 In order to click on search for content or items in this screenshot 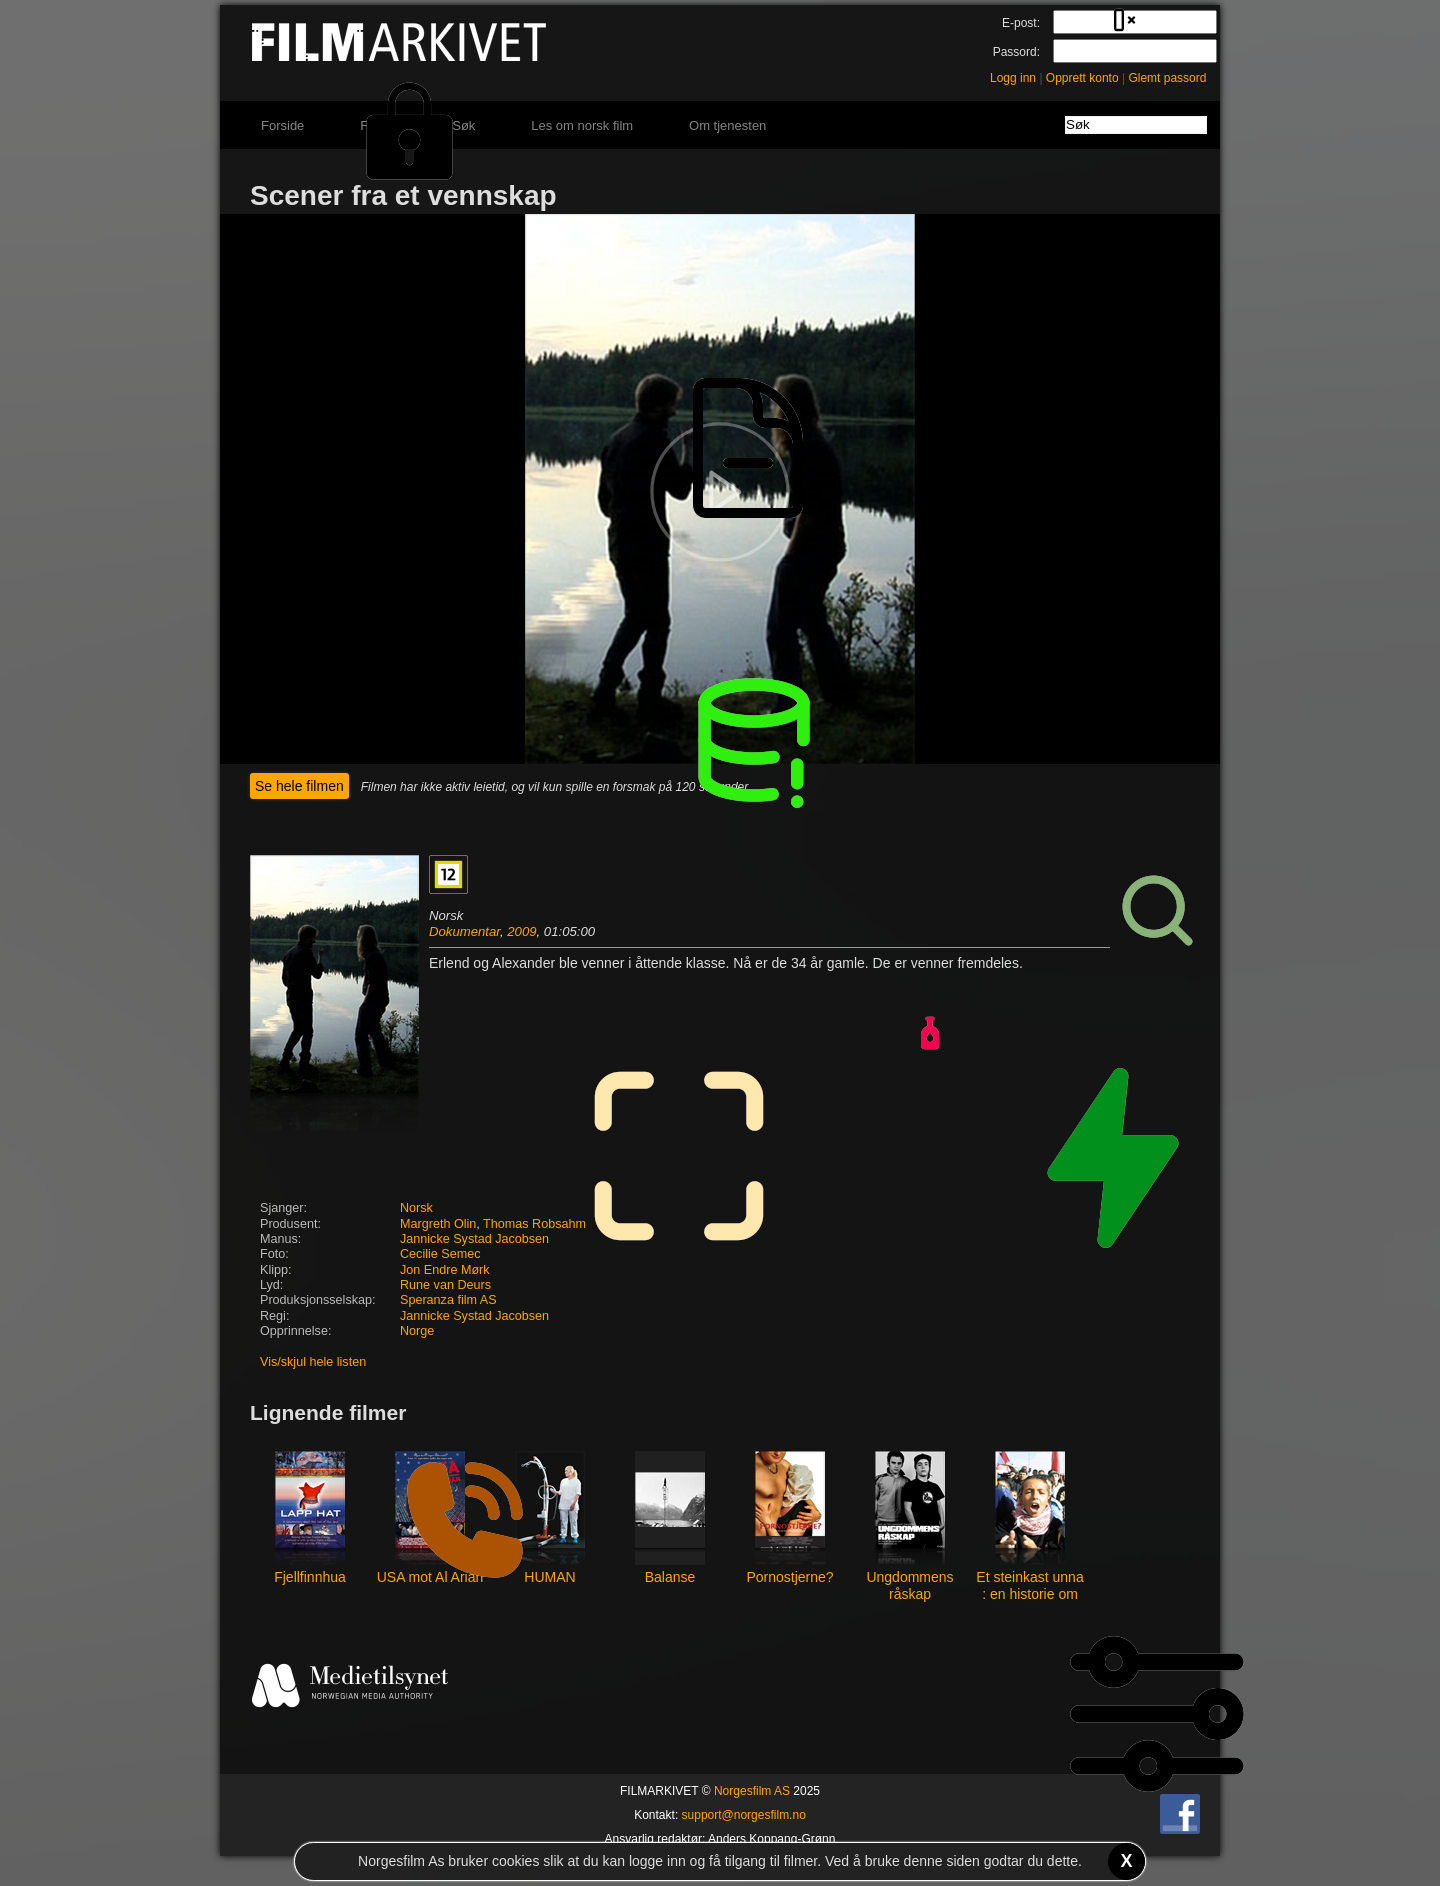, I will do `click(1157, 910)`.